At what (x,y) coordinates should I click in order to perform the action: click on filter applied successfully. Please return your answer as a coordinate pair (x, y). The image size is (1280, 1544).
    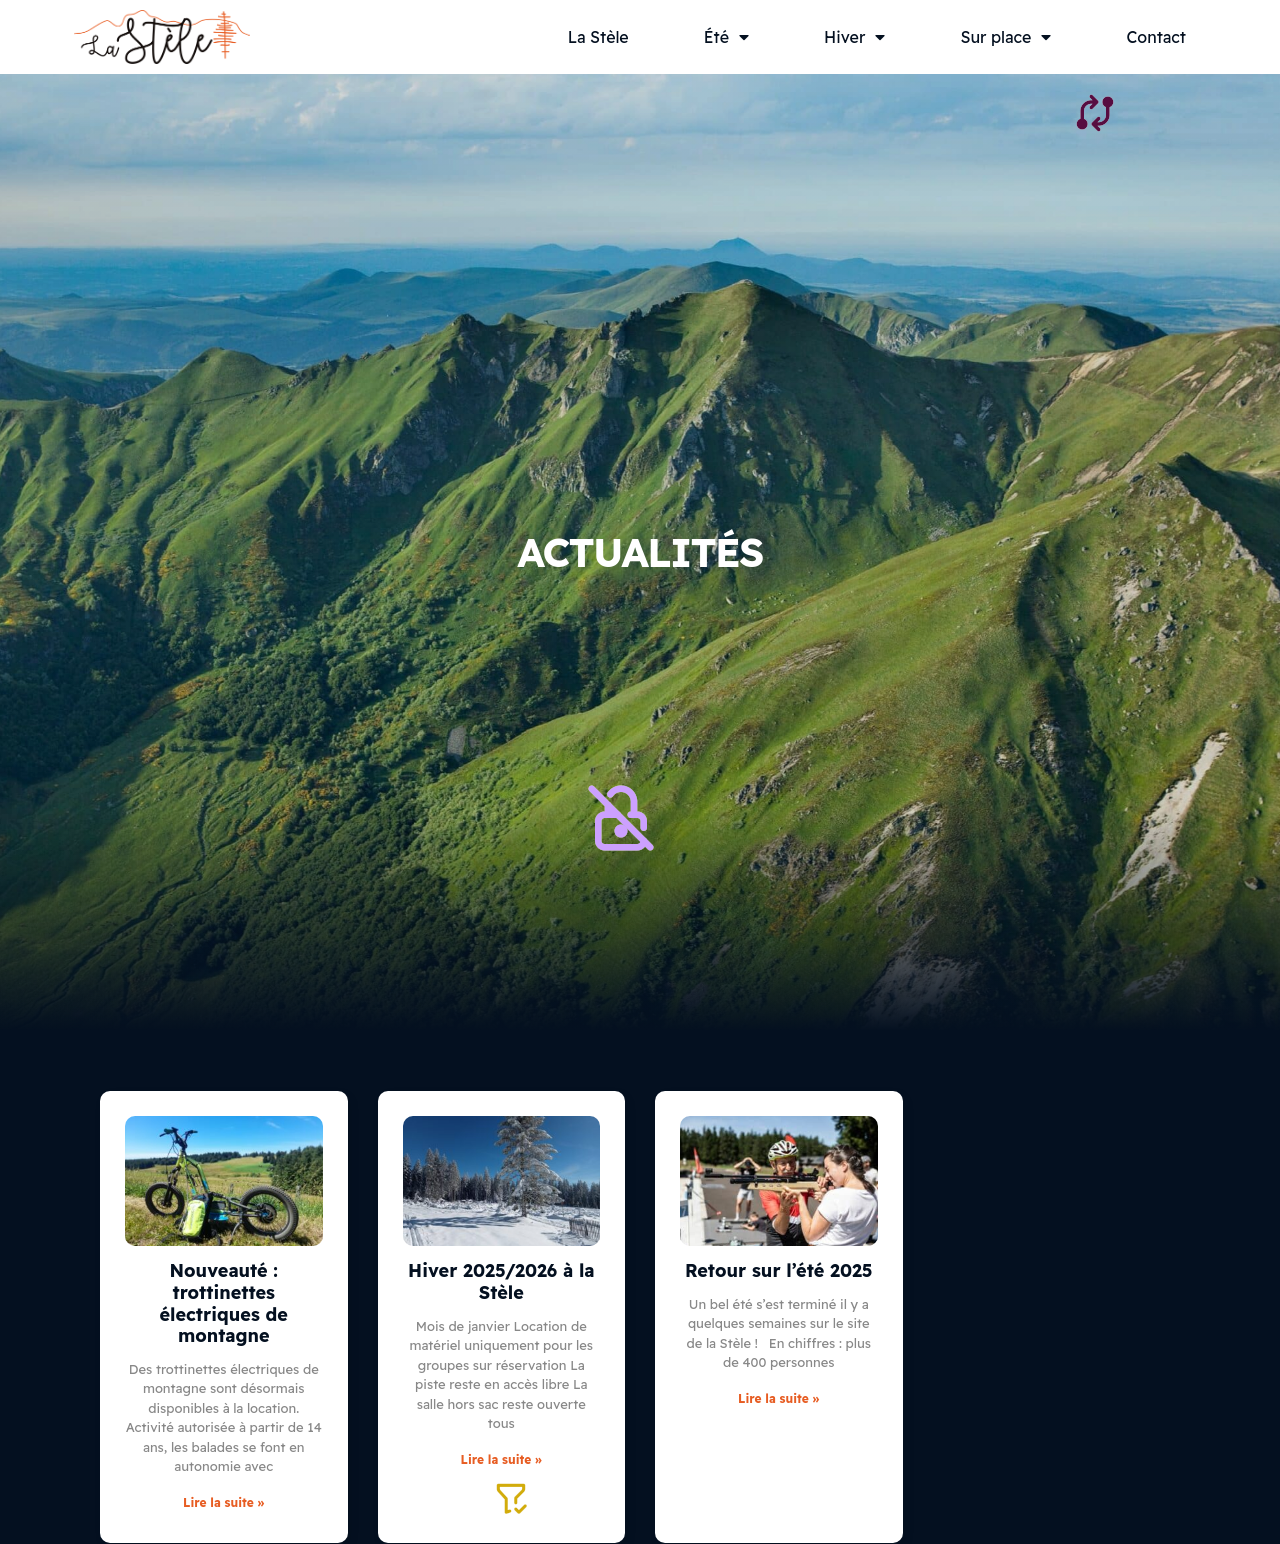
    Looking at the image, I should click on (511, 1498).